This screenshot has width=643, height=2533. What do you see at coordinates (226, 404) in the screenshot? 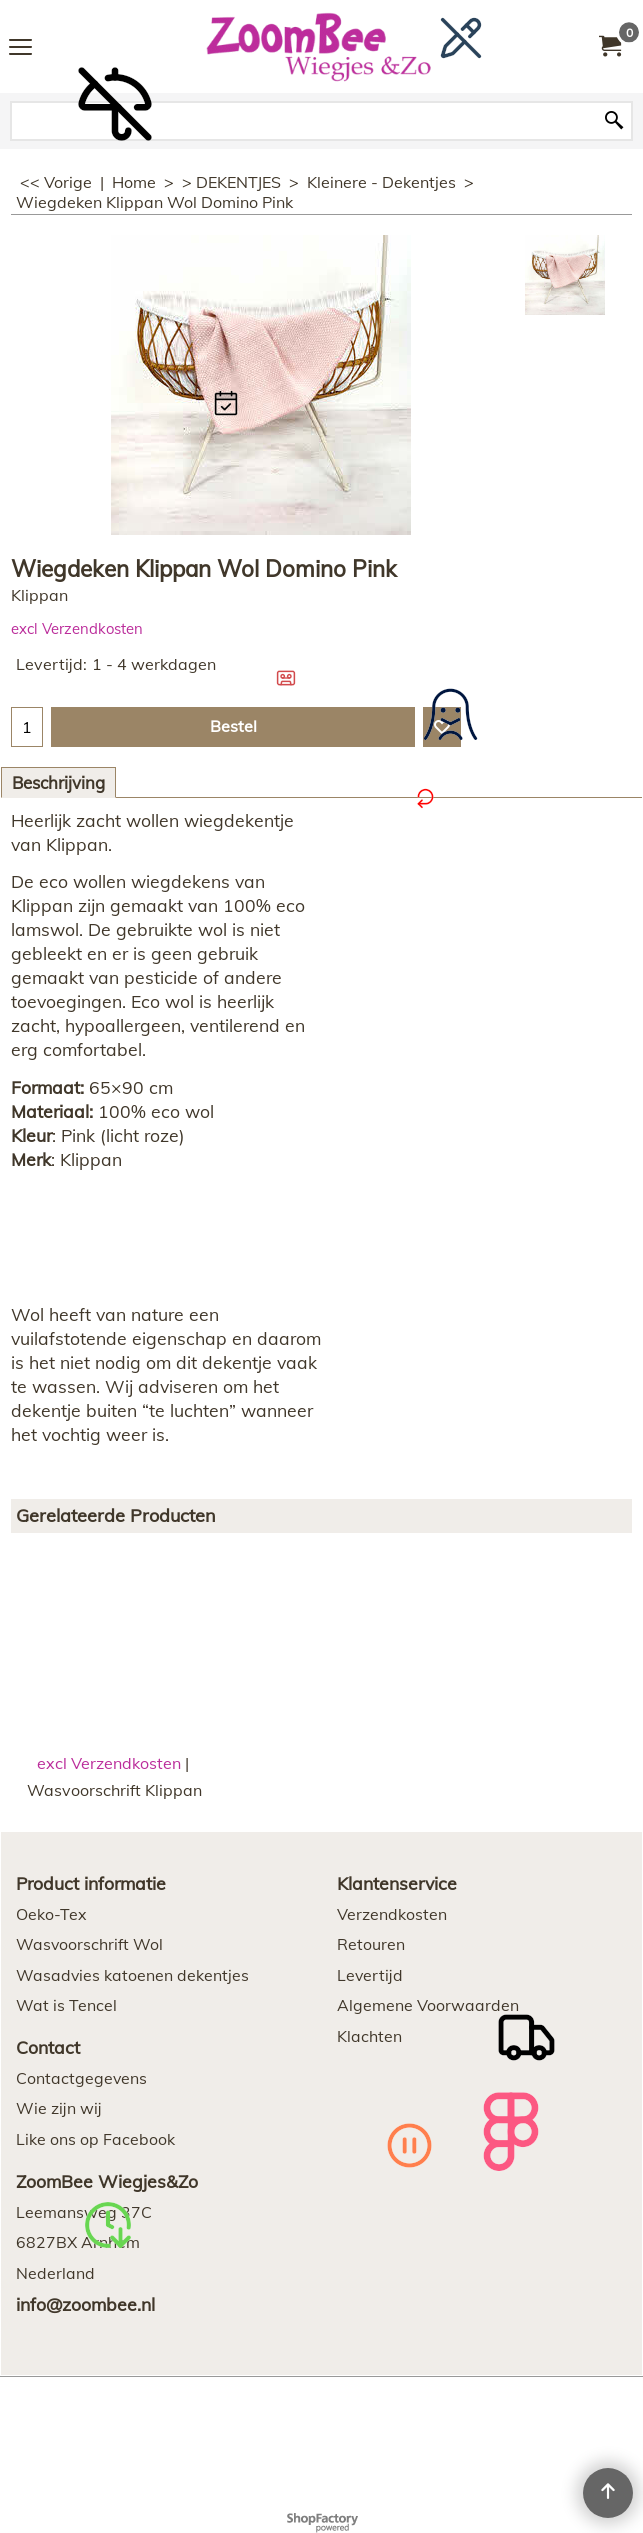
I see `confirm or complete a scheduled event` at bounding box center [226, 404].